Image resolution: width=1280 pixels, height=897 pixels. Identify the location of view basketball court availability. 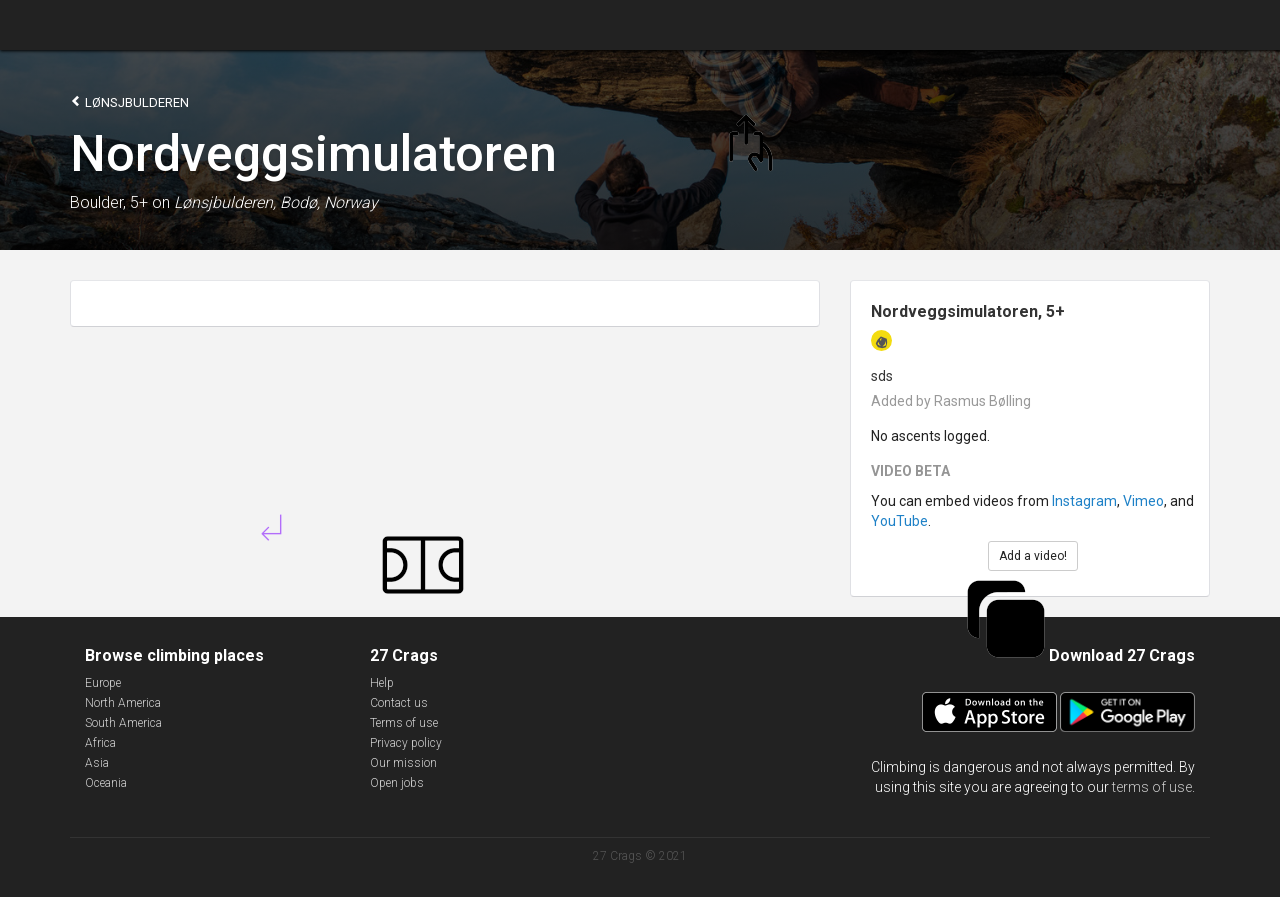
(423, 565).